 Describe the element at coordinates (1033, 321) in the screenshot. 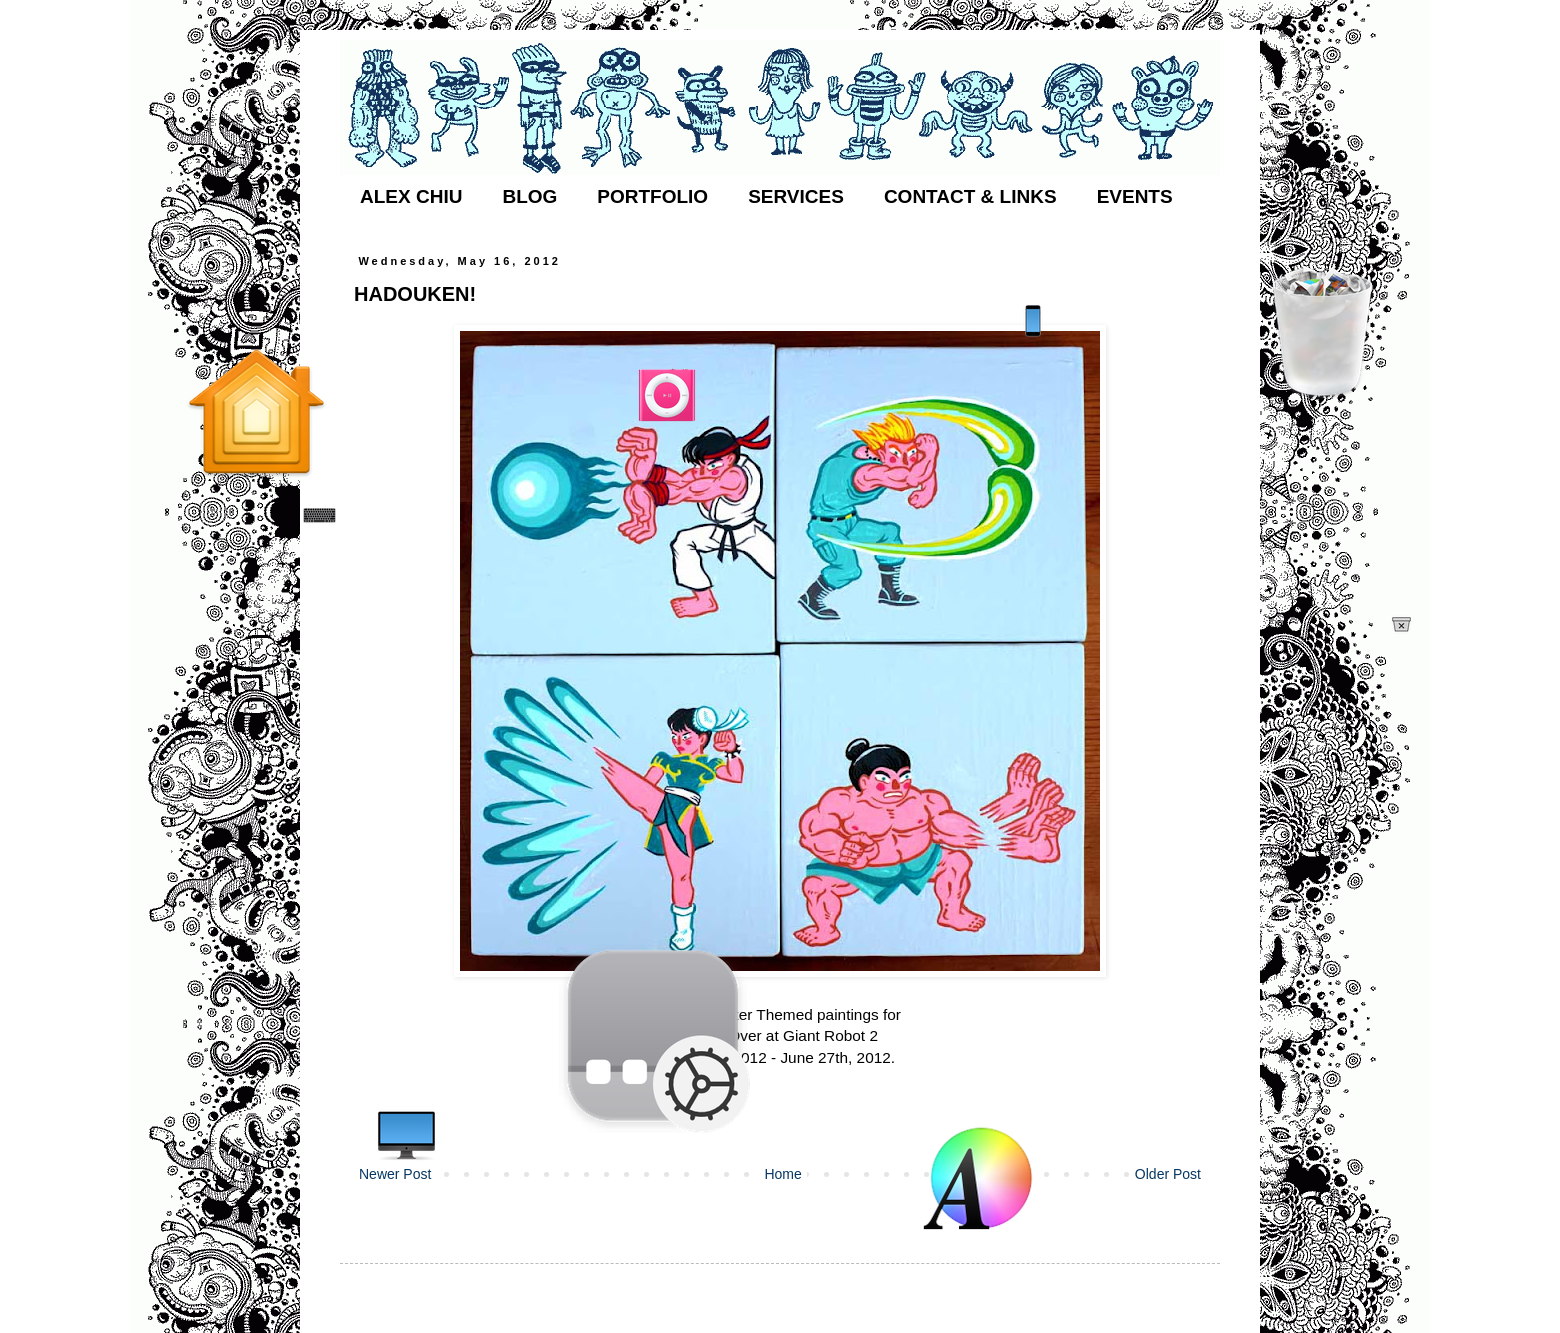

I see `iPhone SE device icon` at that location.